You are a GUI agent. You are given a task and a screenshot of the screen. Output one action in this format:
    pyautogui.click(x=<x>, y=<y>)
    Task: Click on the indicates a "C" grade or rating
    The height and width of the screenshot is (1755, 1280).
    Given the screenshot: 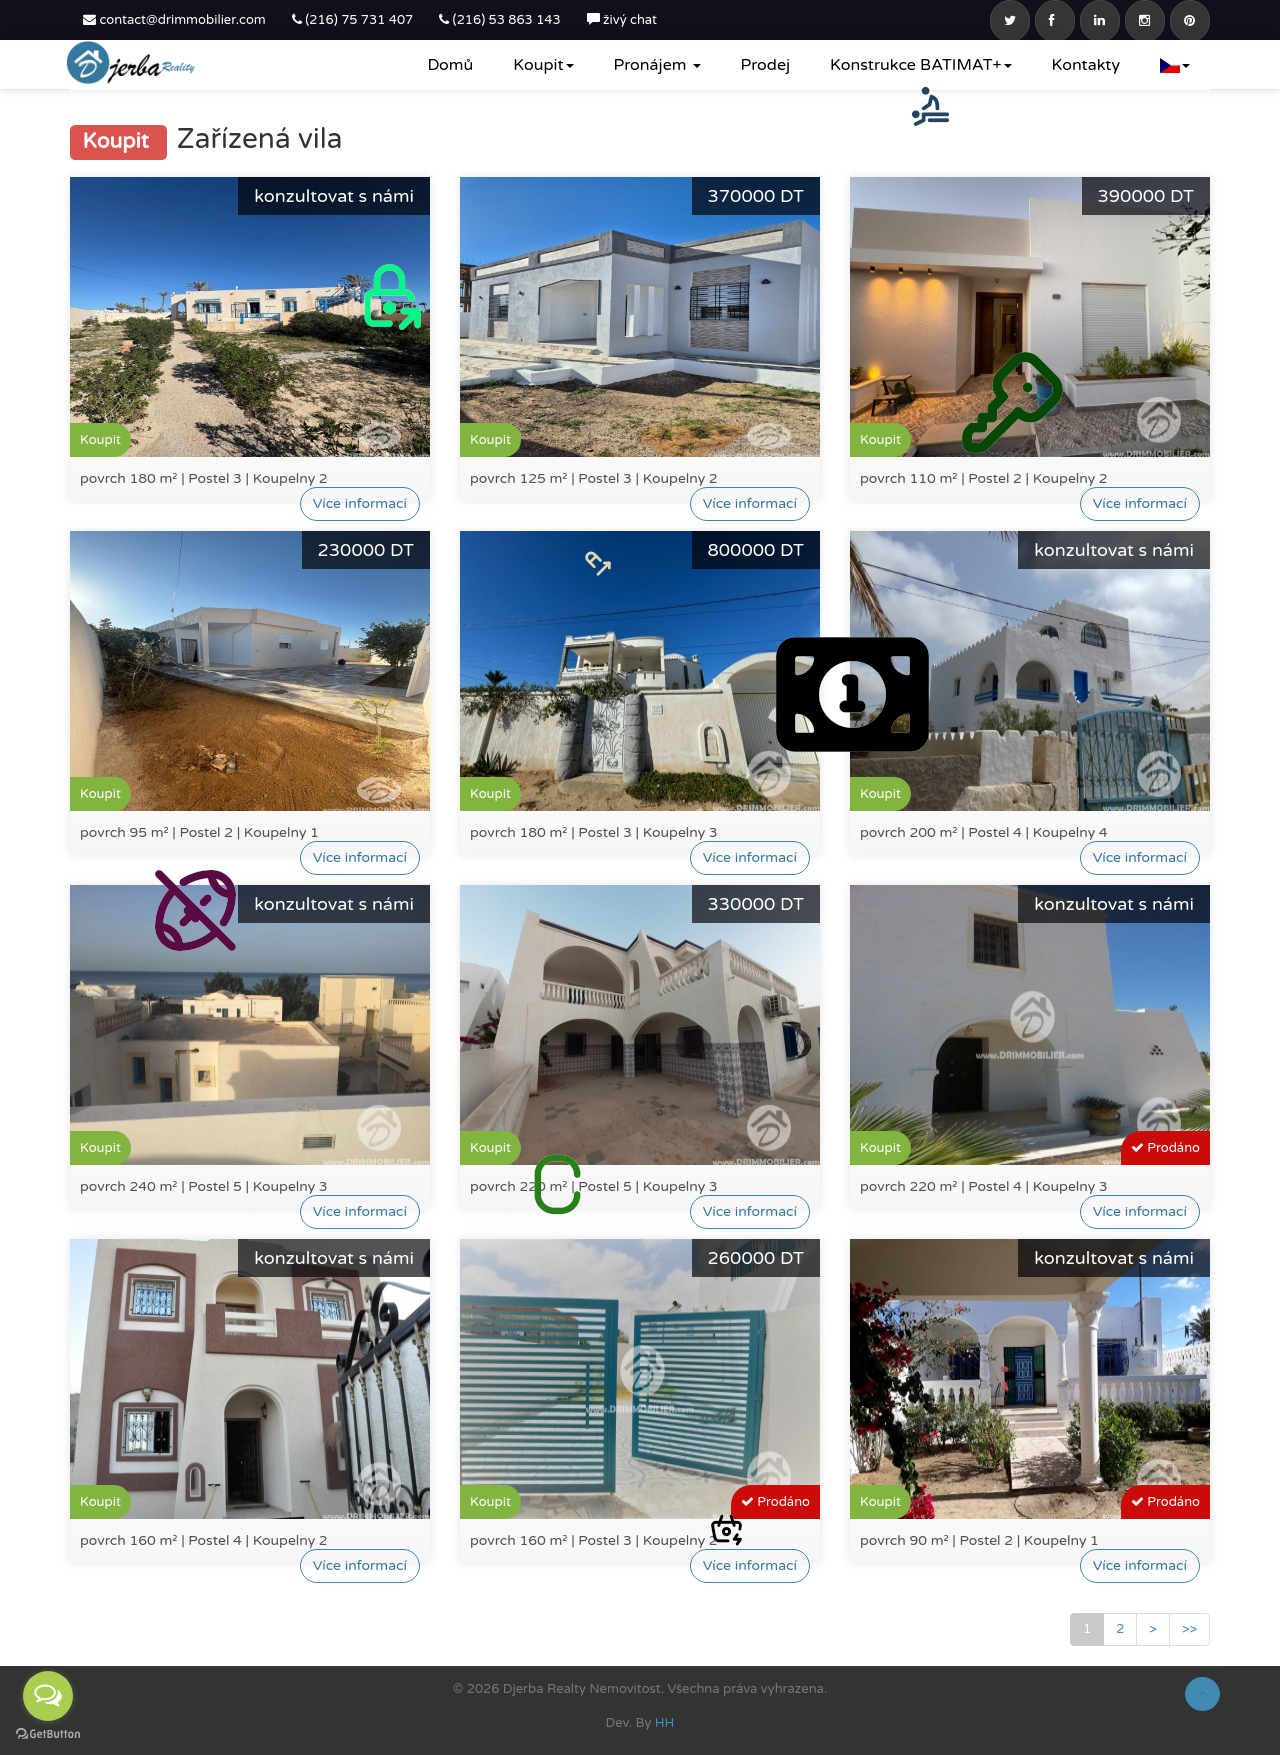 What is the action you would take?
    pyautogui.click(x=557, y=1184)
    